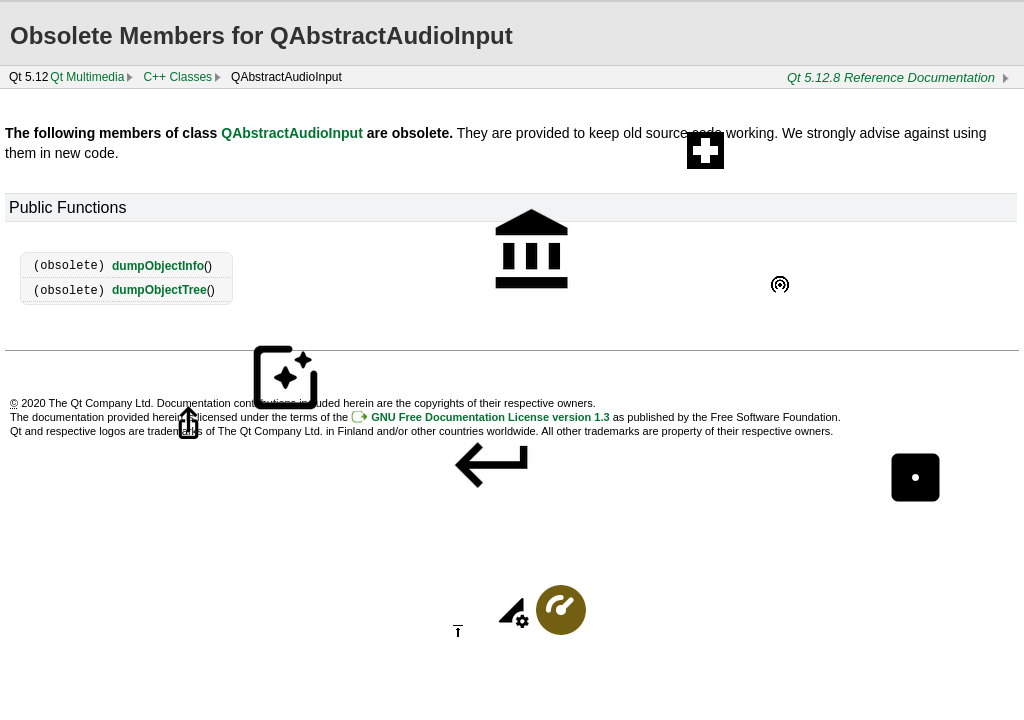  What do you see at coordinates (458, 631) in the screenshot?
I see `align content to top` at bounding box center [458, 631].